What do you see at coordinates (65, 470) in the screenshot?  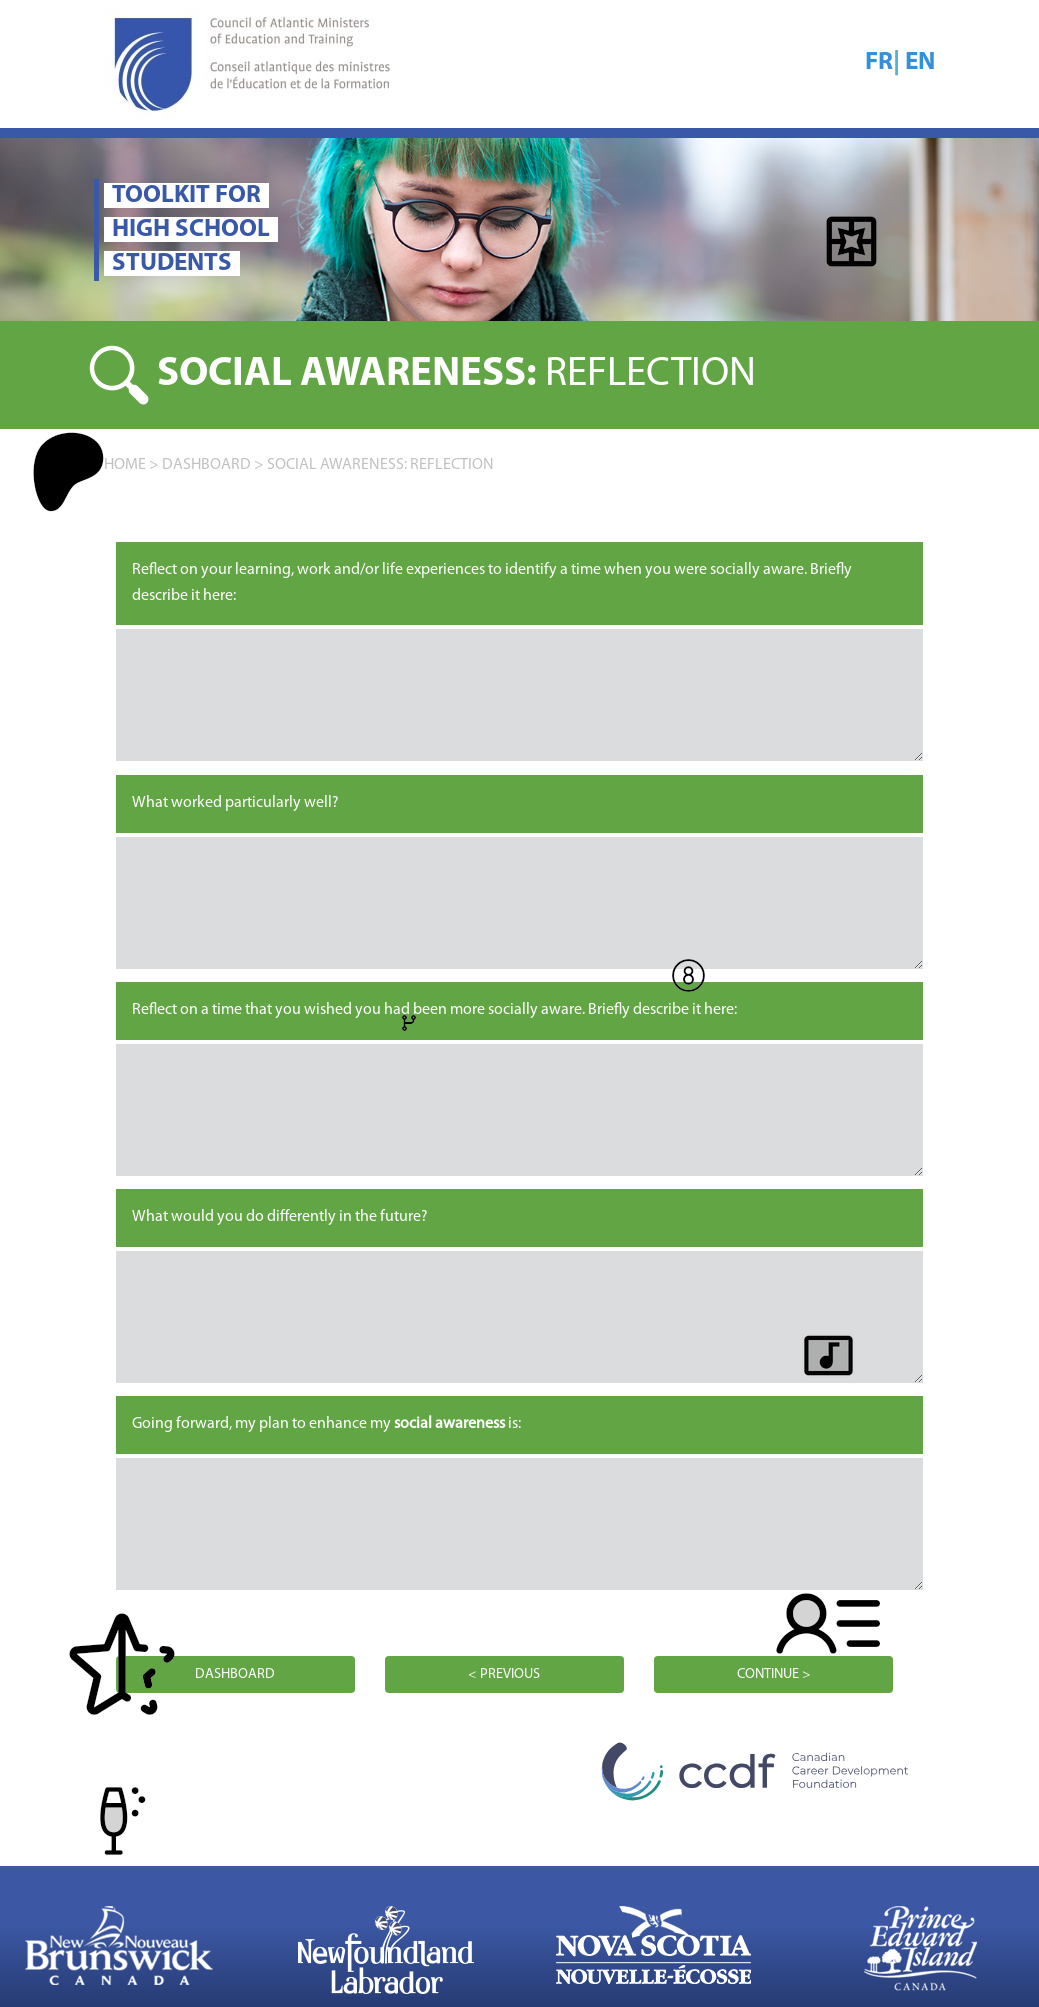 I see `link to patreon creator page` at bounding box center [65, 470].